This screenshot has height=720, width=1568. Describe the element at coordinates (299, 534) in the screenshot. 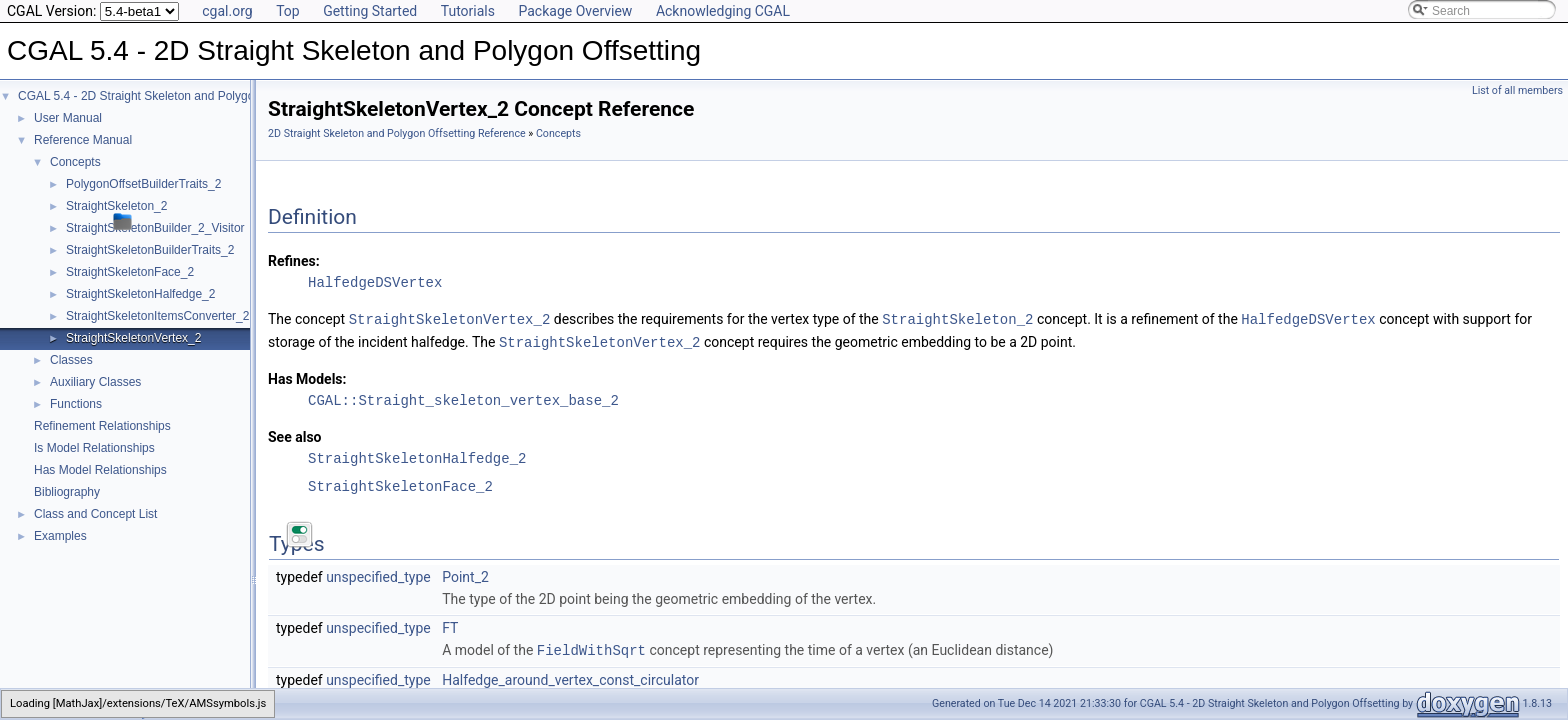

I see `open system tweaks or settings customization` at that location.